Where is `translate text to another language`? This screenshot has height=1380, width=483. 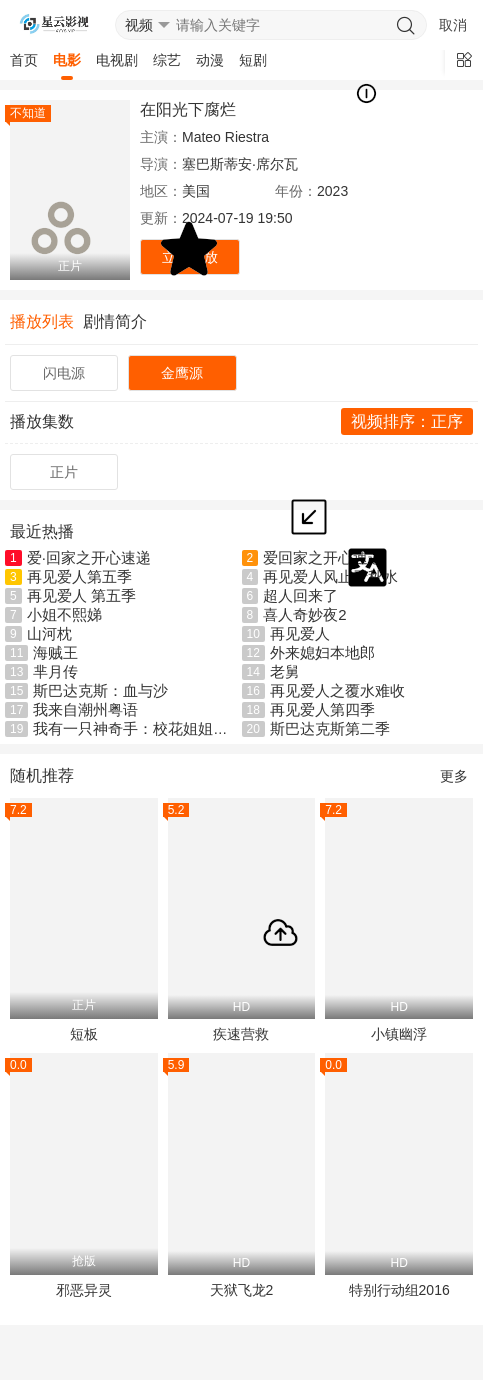 translate text to another language is located at coordinates (367, 567).